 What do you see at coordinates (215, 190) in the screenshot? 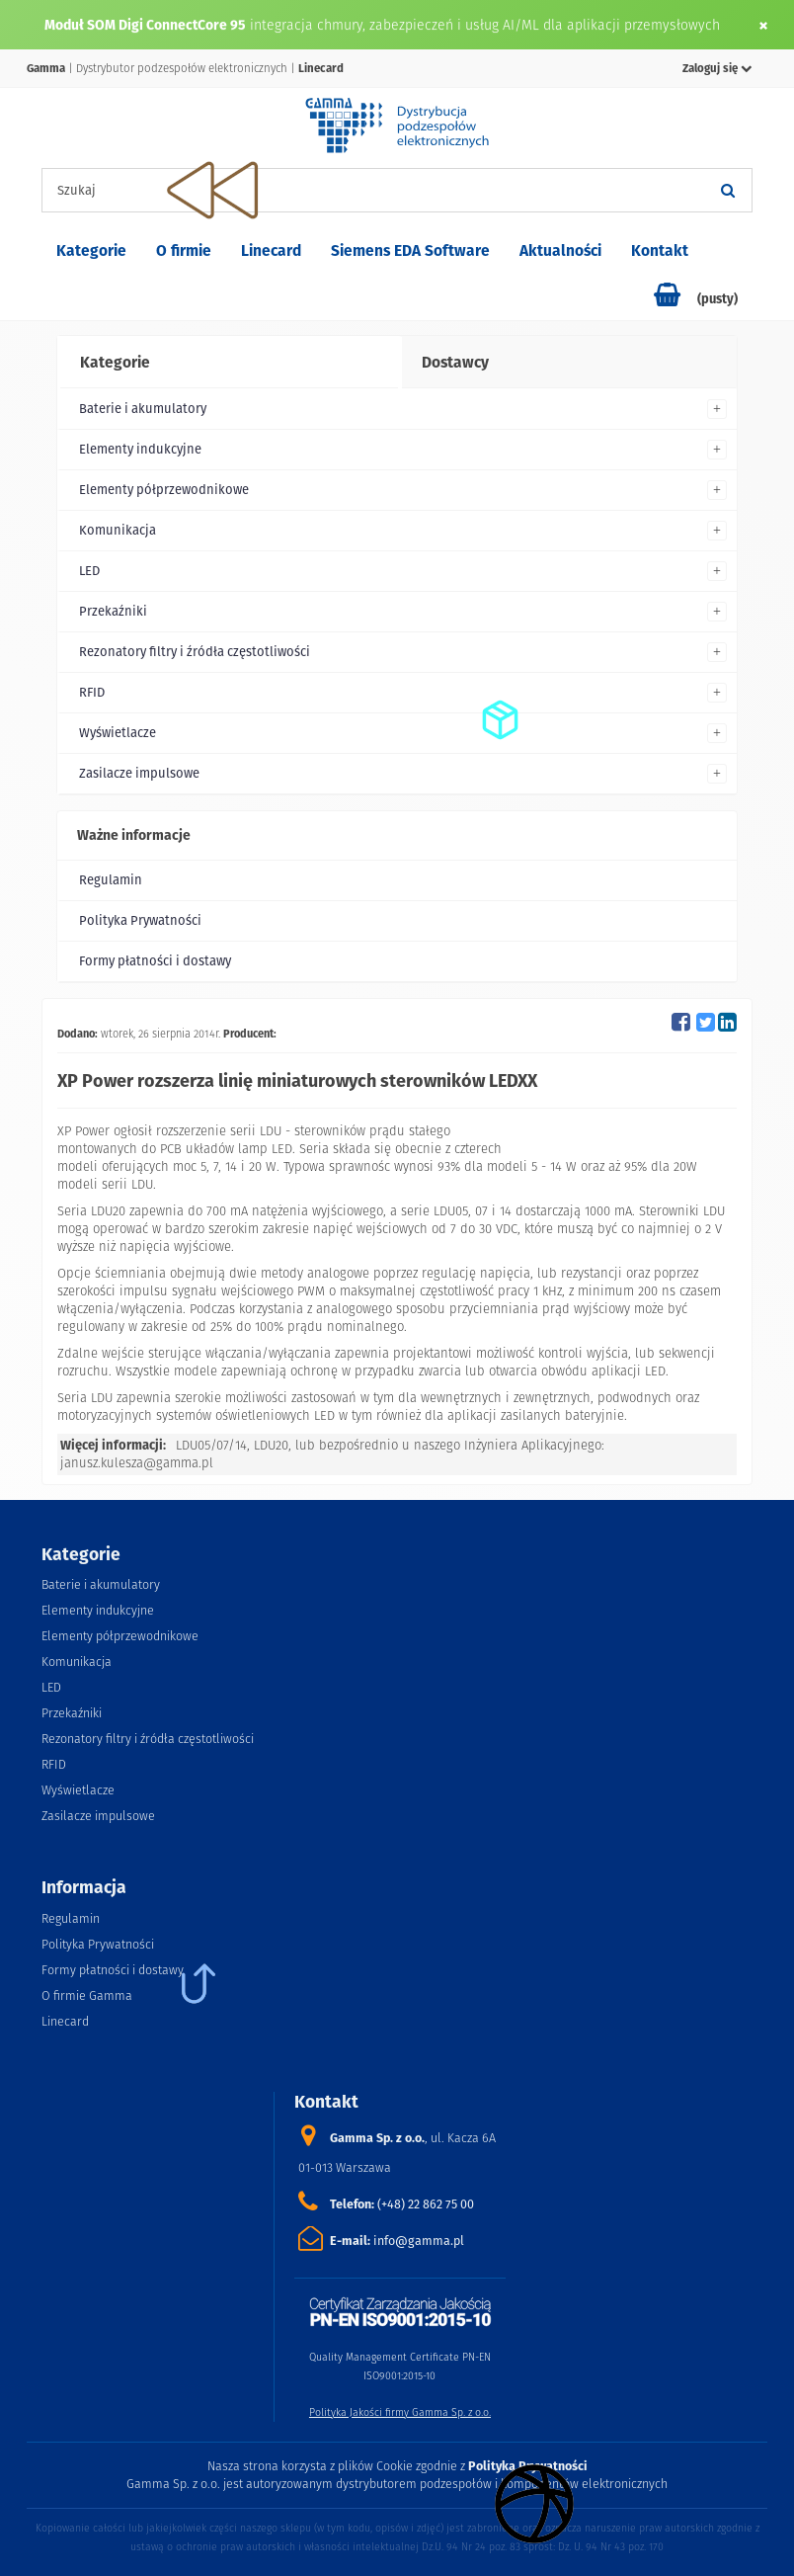
I see `rewind or skip backward in media playback` at bounding box center [215, 190].